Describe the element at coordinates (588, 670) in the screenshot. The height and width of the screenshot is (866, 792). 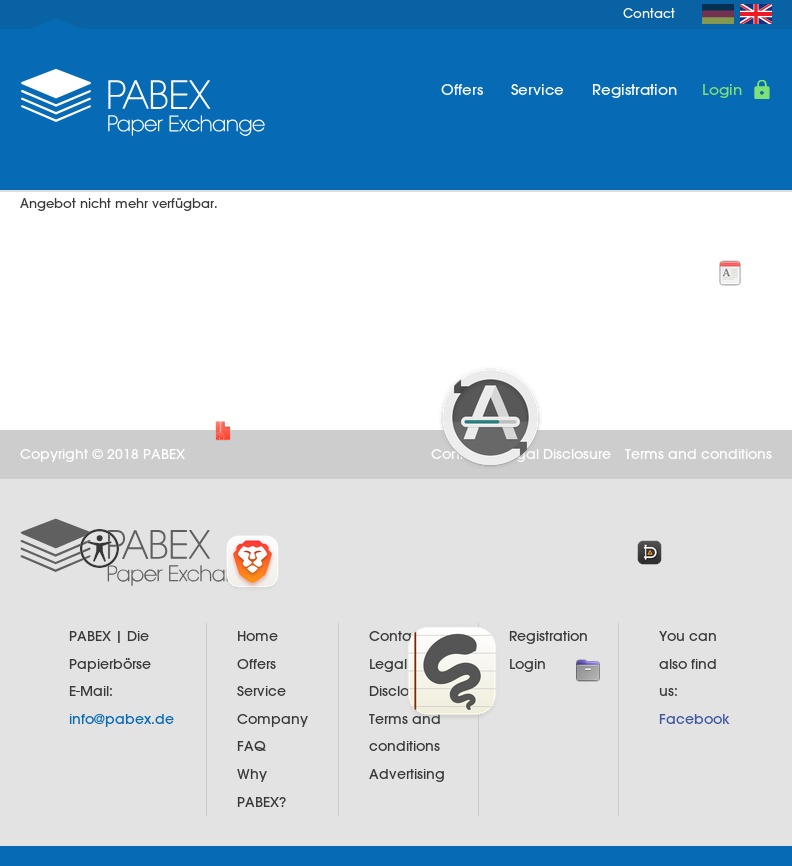
I see `open the nautilus file manager` at that location.